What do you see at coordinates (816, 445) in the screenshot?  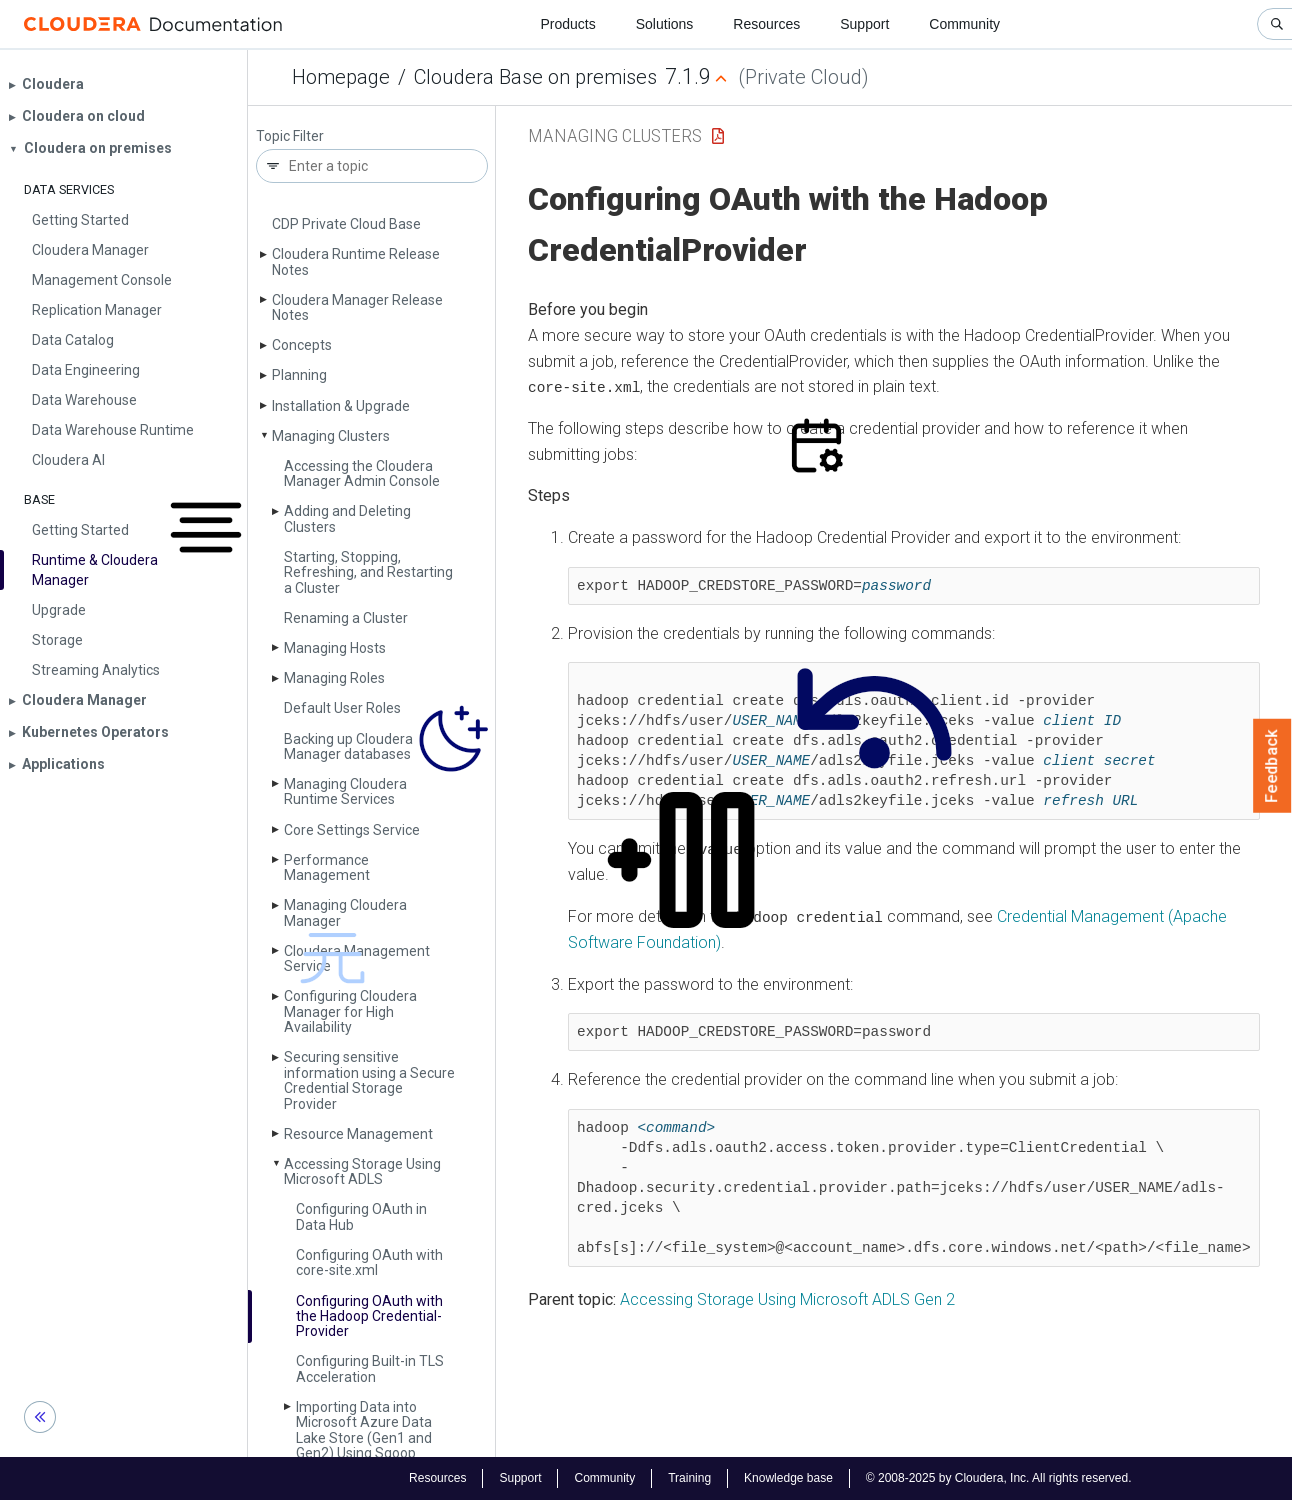 I see `access calendar settings` at bounding box center [816, 445].